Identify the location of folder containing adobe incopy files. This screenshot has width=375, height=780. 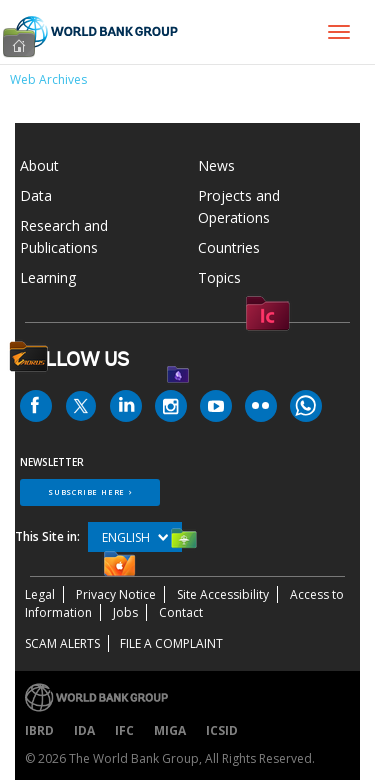
(267, 314).